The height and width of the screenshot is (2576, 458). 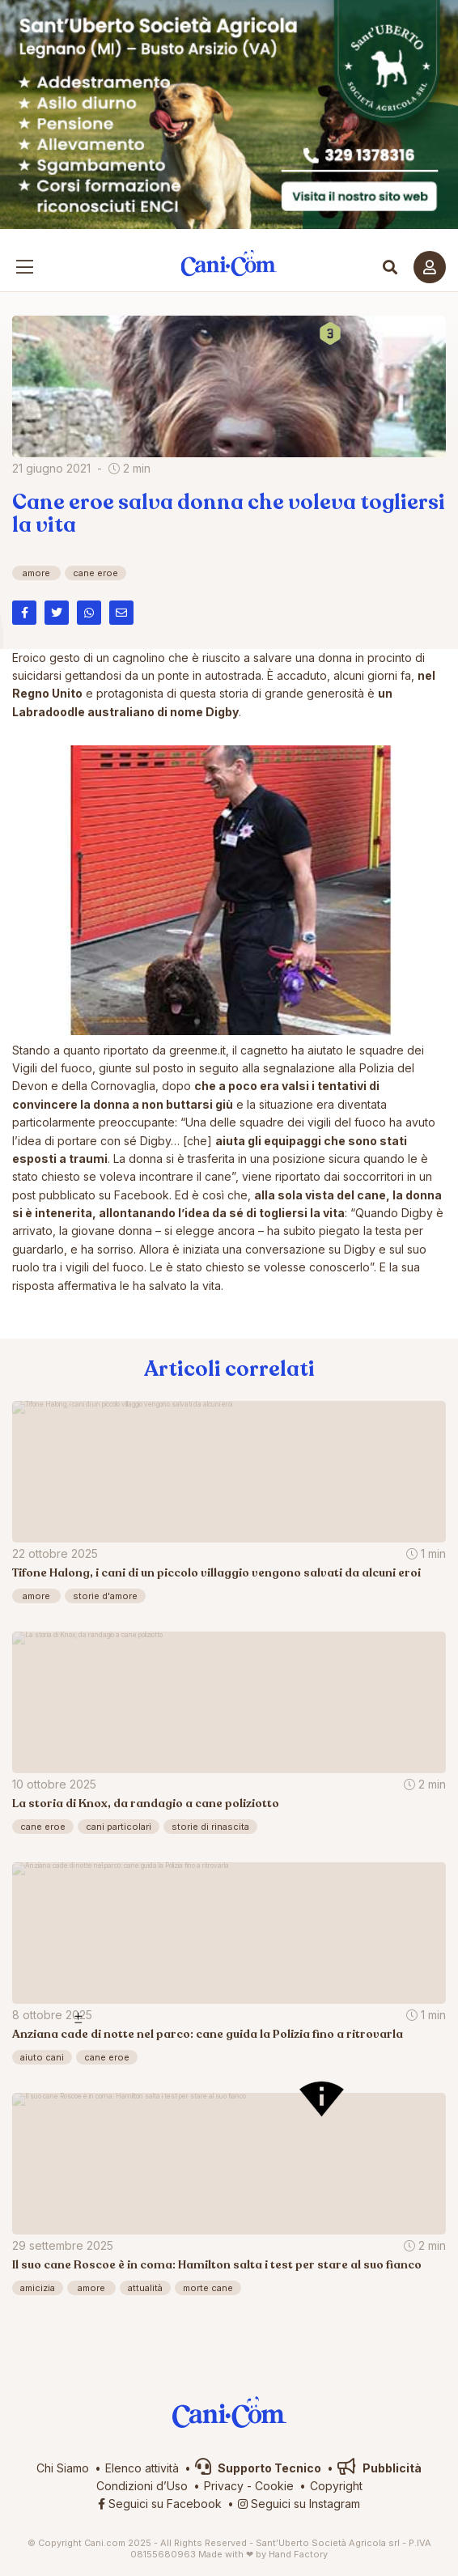 What do you see at coordinates (78, 2018) in the screenshot?
I see `view code differences or changes` at bounding box center [78, 2018].